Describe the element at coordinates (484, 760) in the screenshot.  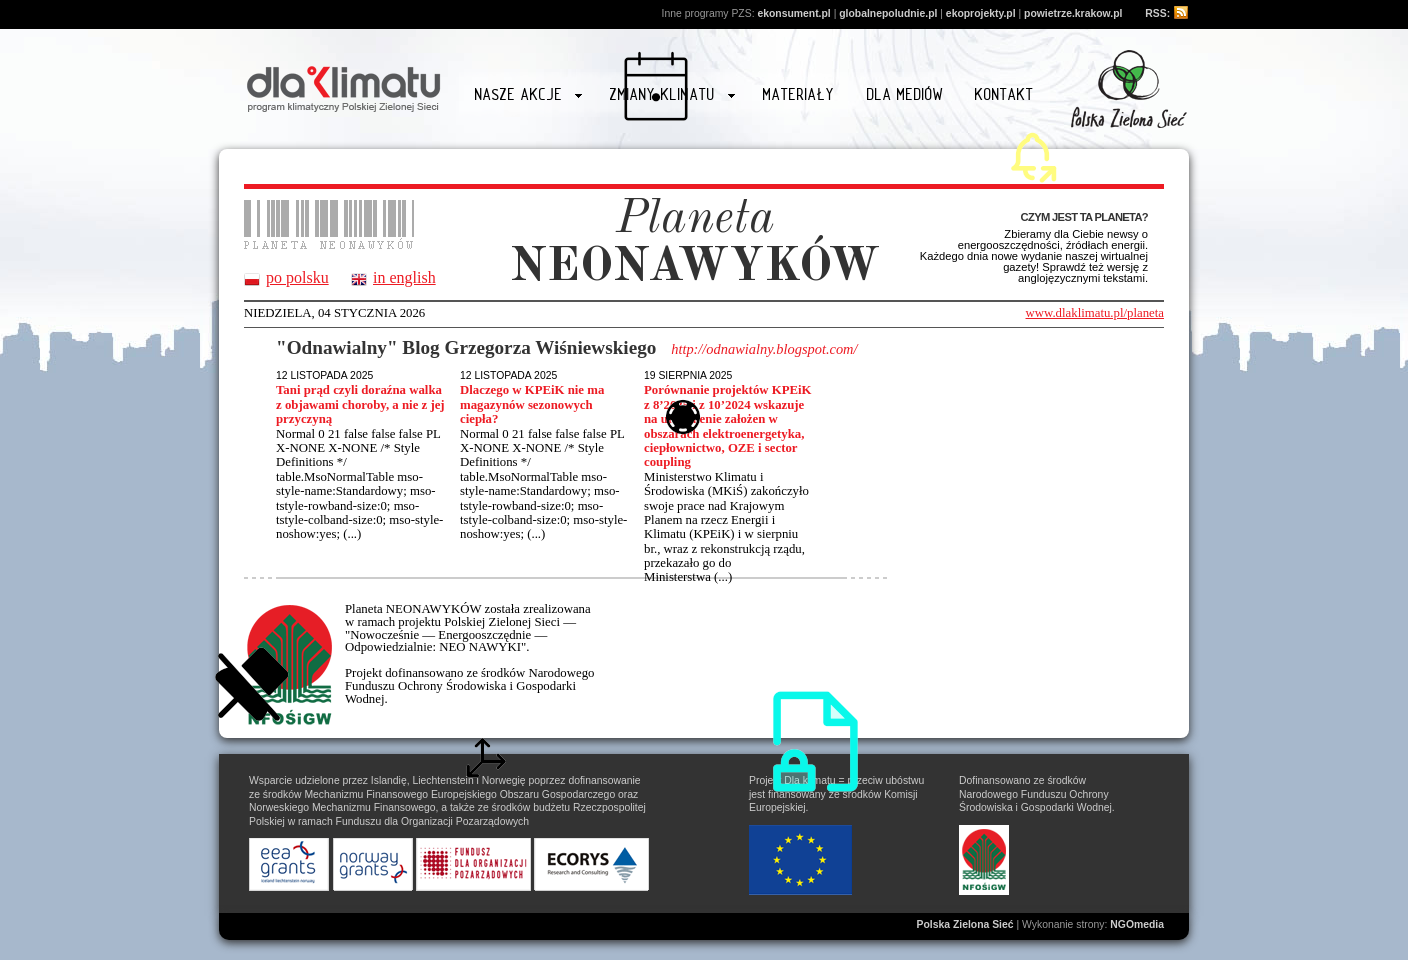
I see `switch to 3D view or coordinate system` at that location.